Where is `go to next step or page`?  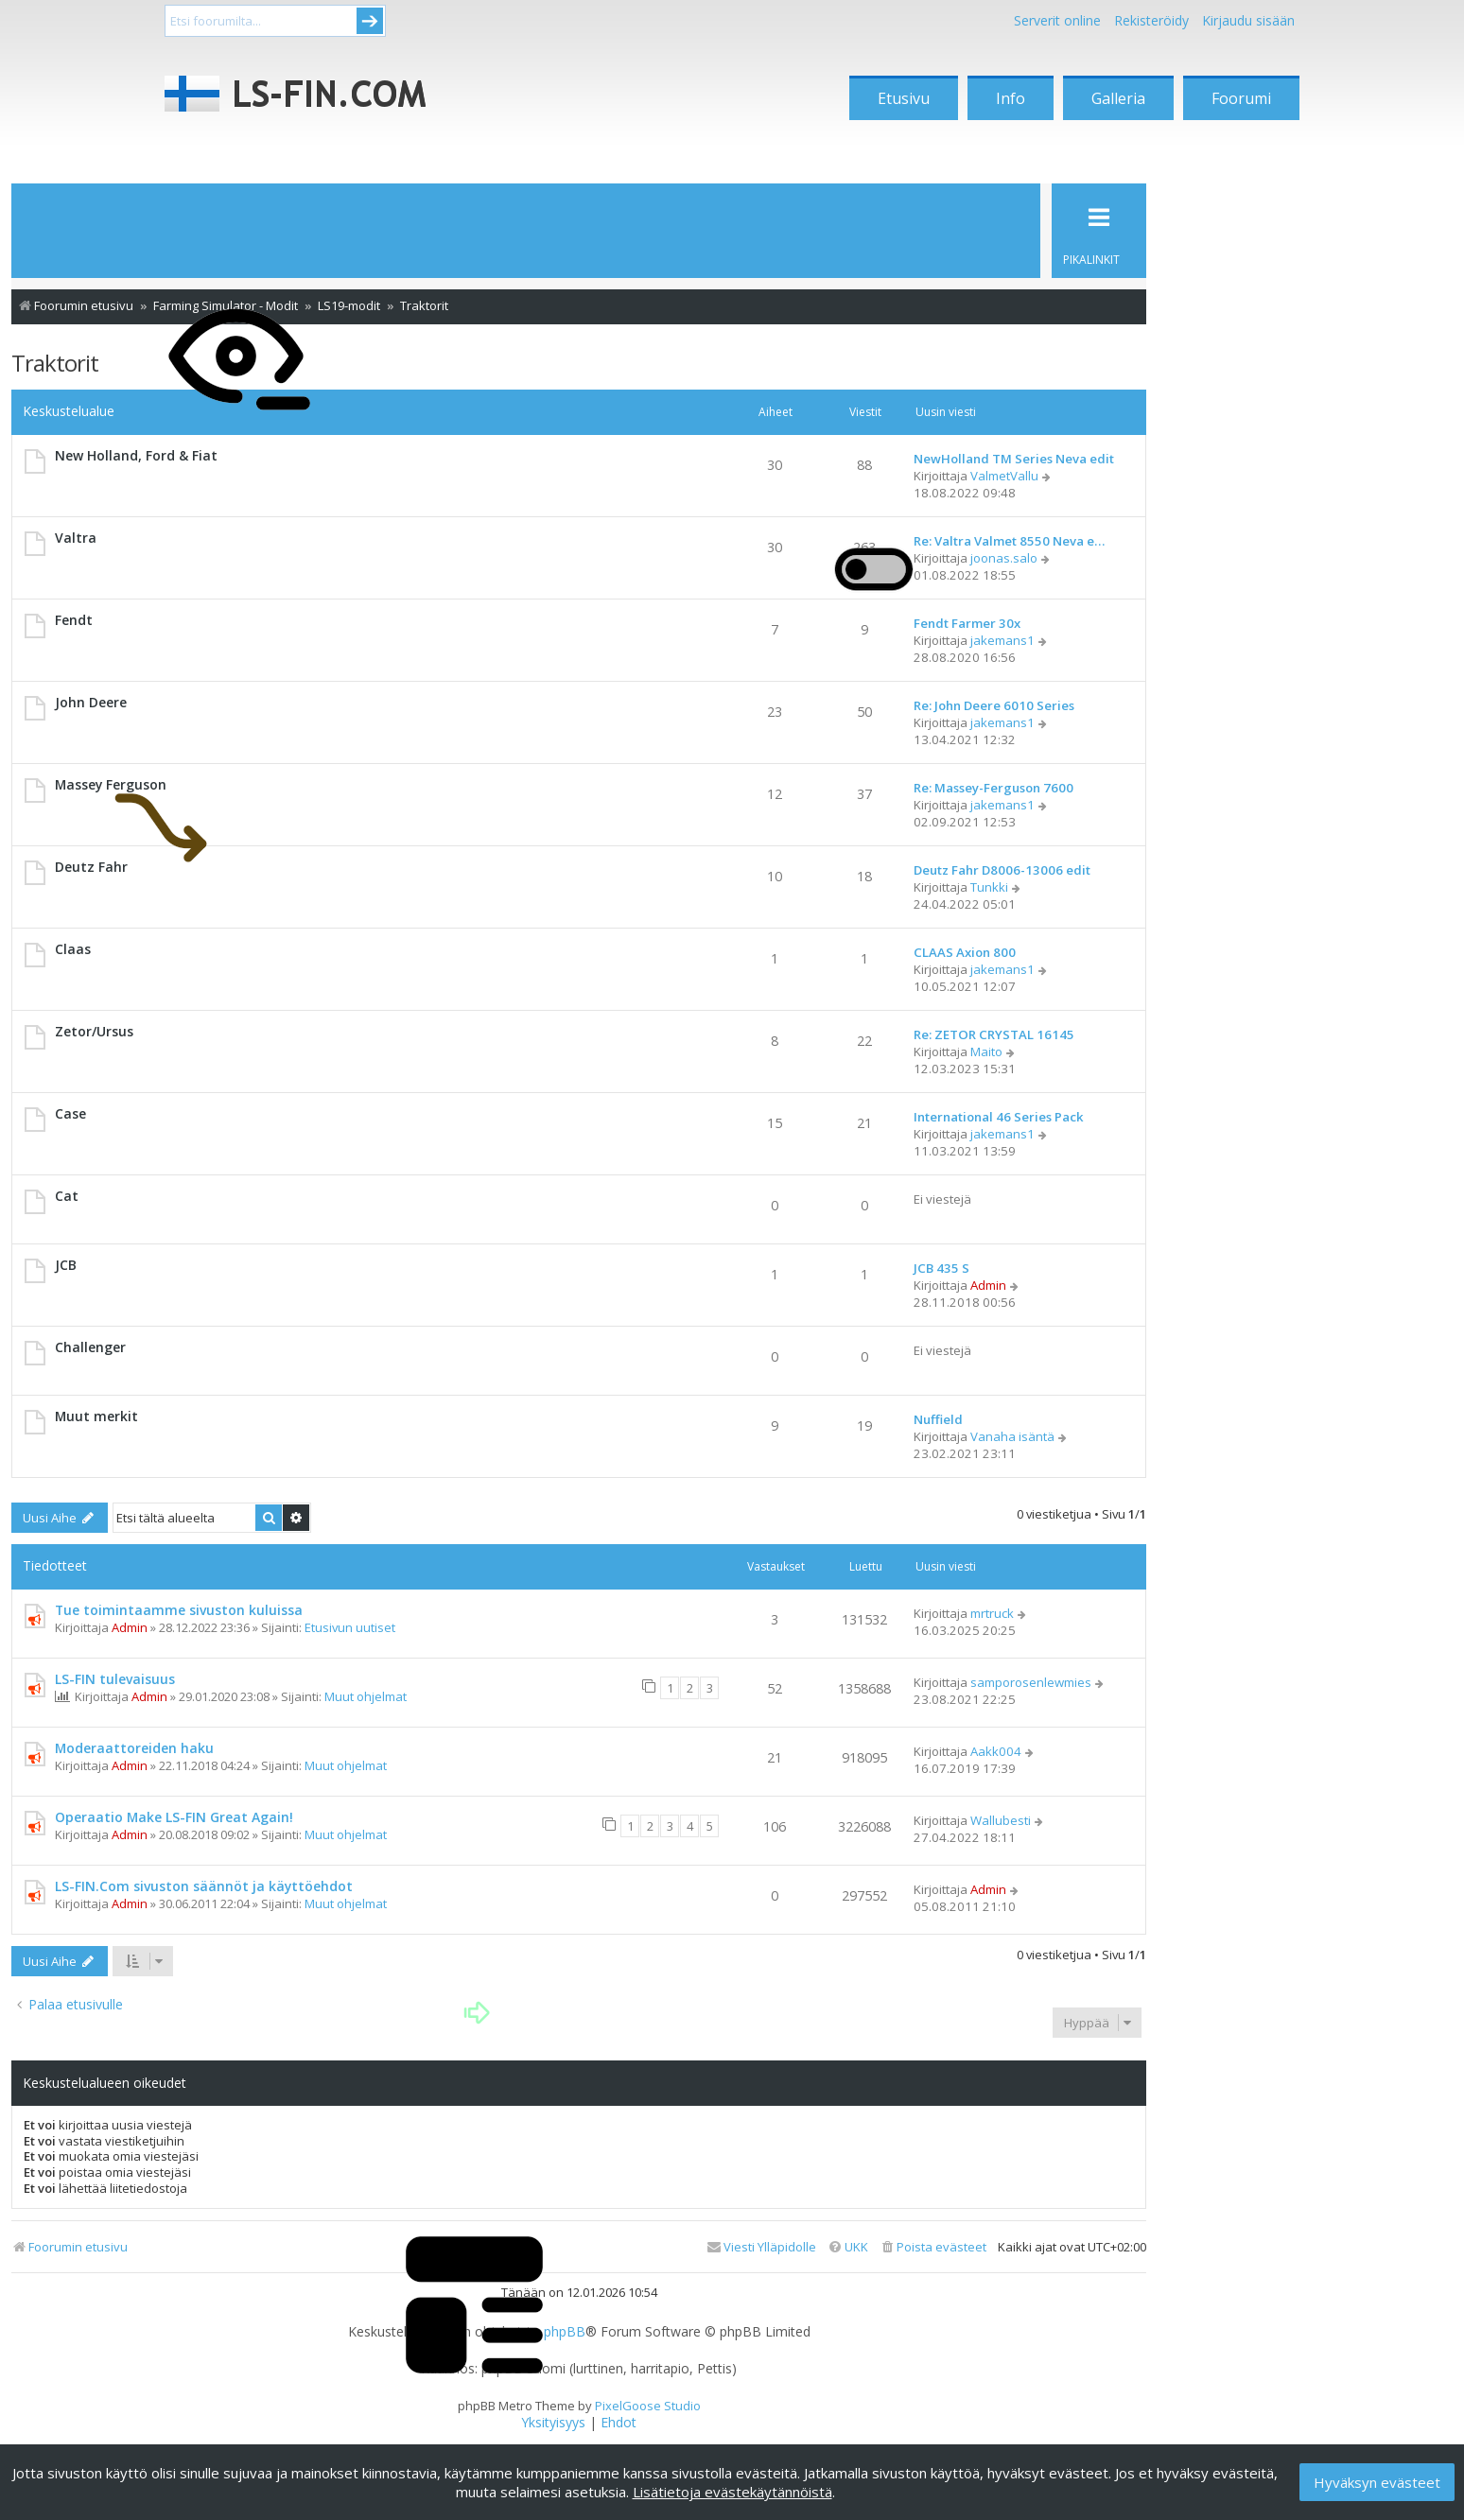 go to next step or page is located at coordinates (477, 2012).